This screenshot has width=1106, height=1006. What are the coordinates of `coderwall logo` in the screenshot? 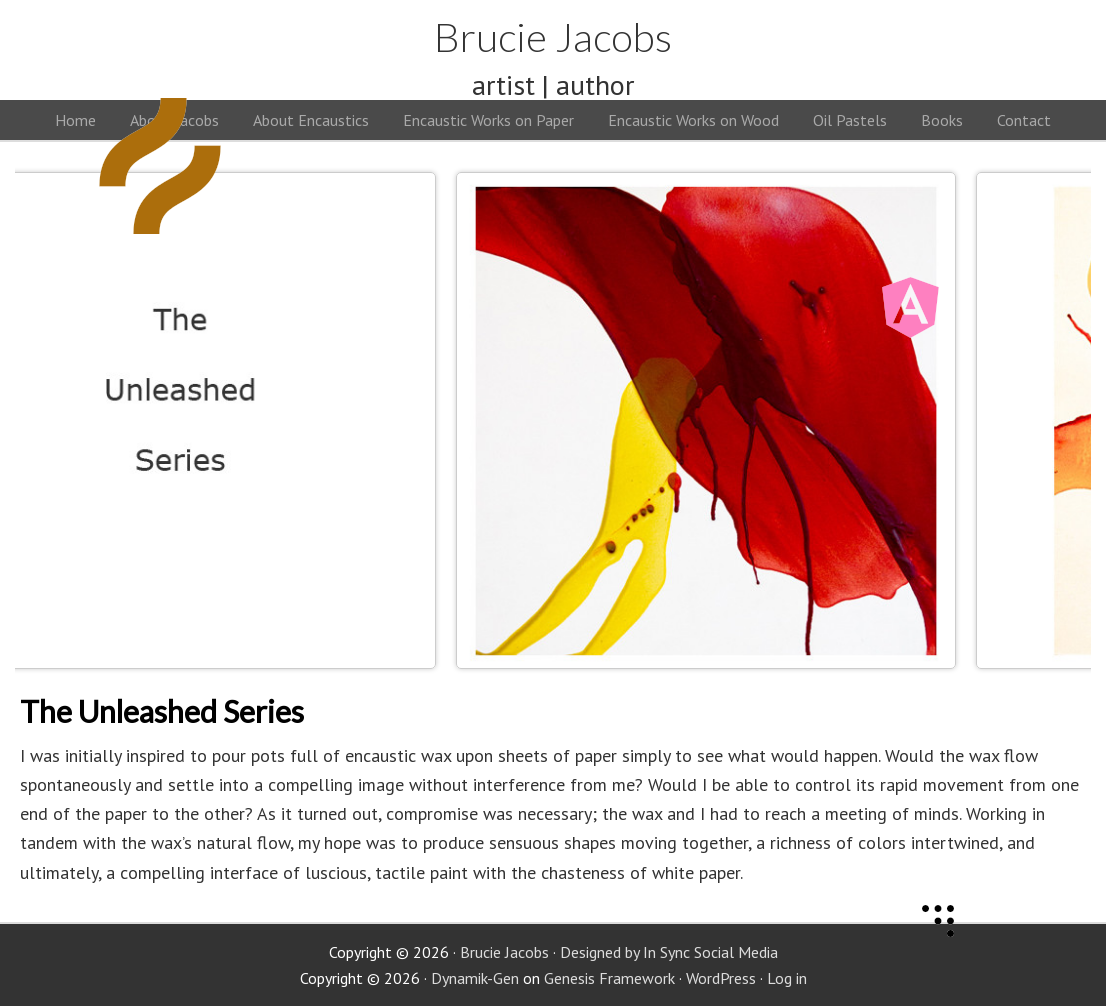 It's located at (938, 921).